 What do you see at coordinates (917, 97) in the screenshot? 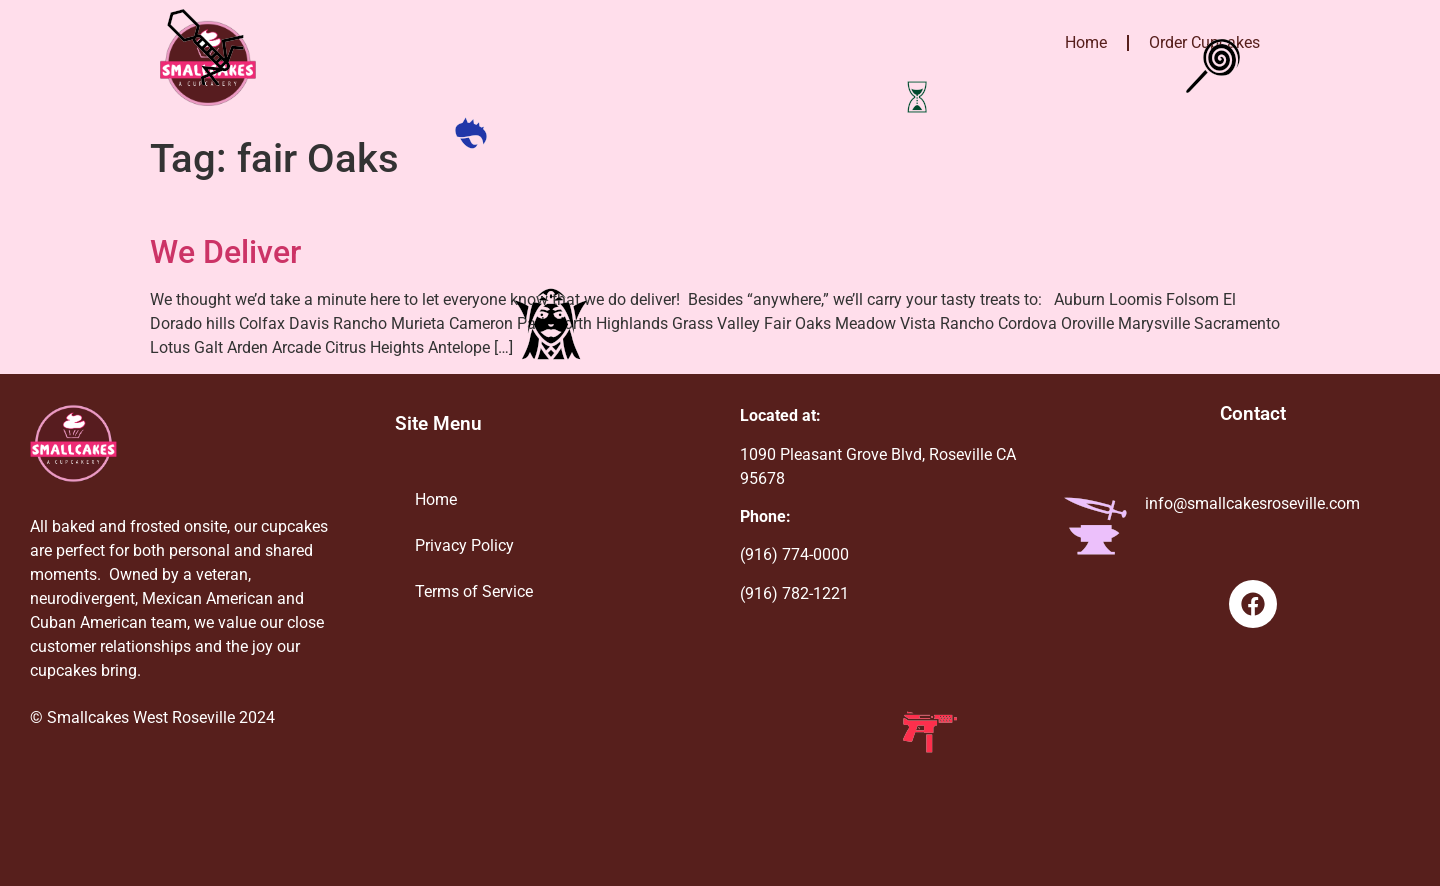
I see `indicates a timer or countdown in progress` at bounding box center [917, 97].